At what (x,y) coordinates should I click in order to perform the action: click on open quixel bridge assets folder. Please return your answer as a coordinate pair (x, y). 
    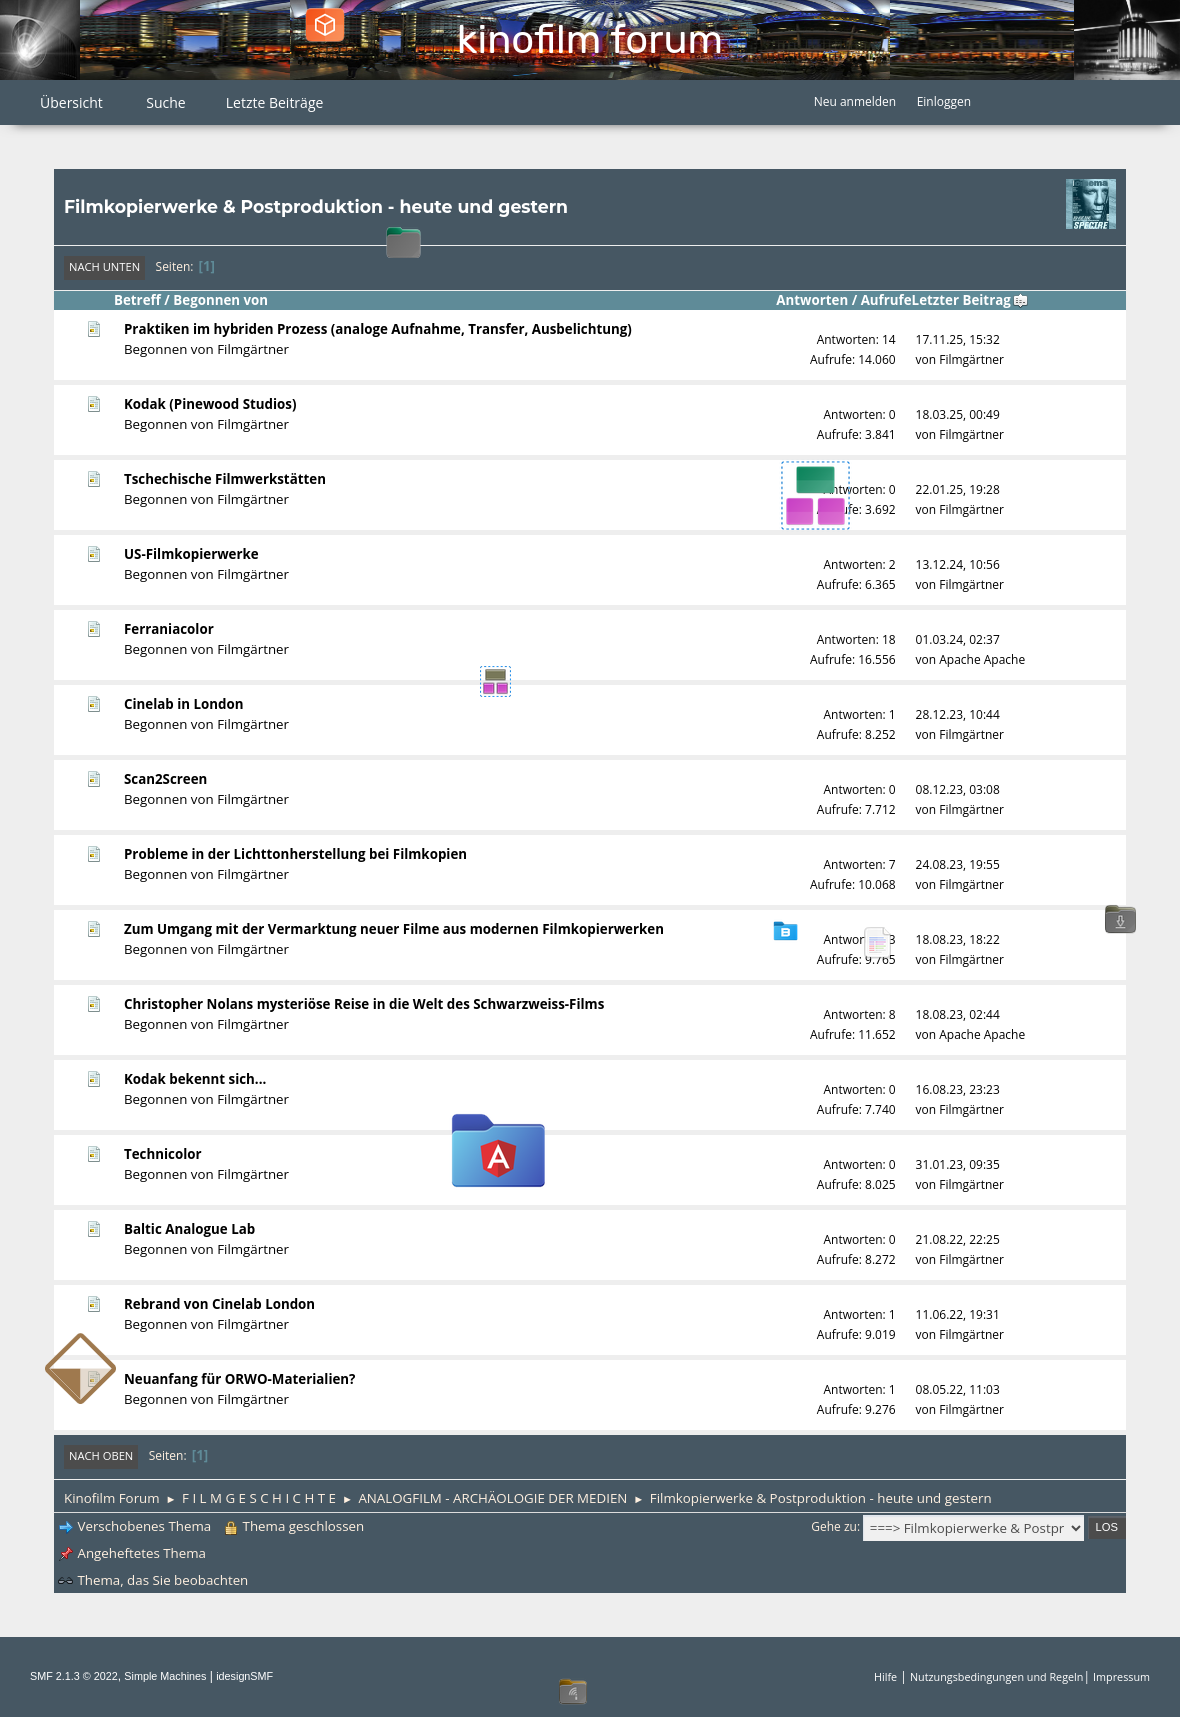
    Looking at the image, I should click on (785, 931).